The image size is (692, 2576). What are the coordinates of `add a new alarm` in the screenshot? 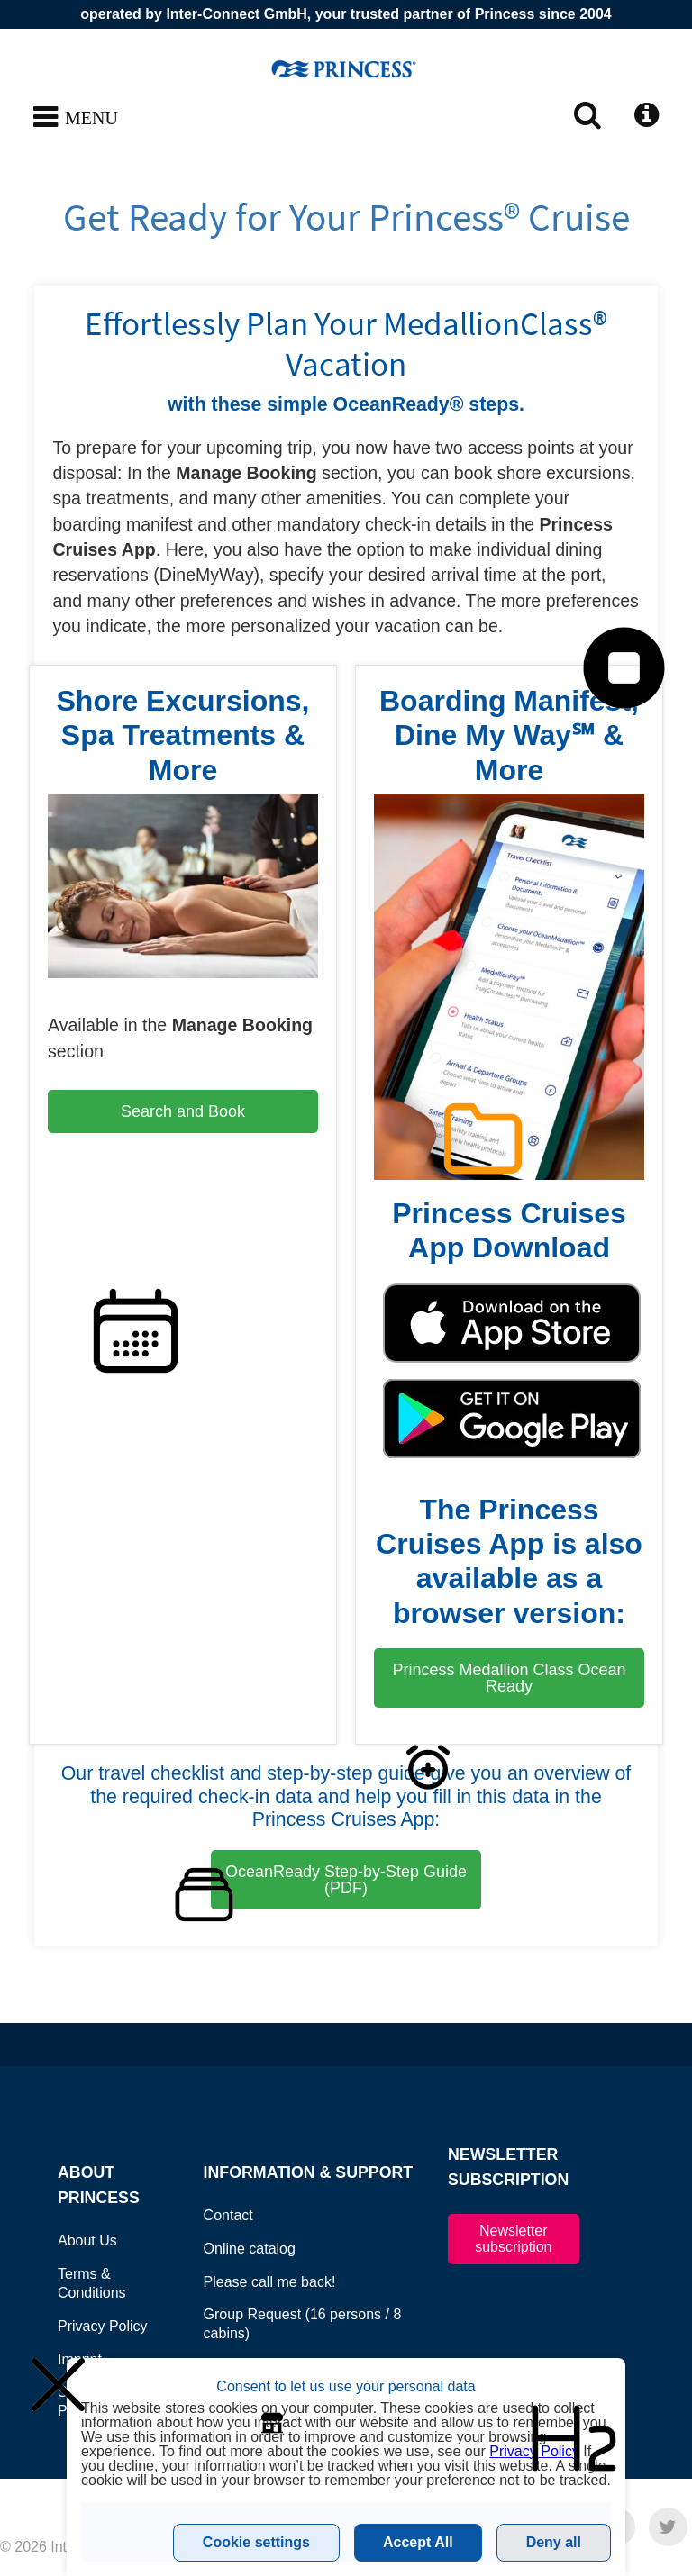 It's located at (428, 1767).